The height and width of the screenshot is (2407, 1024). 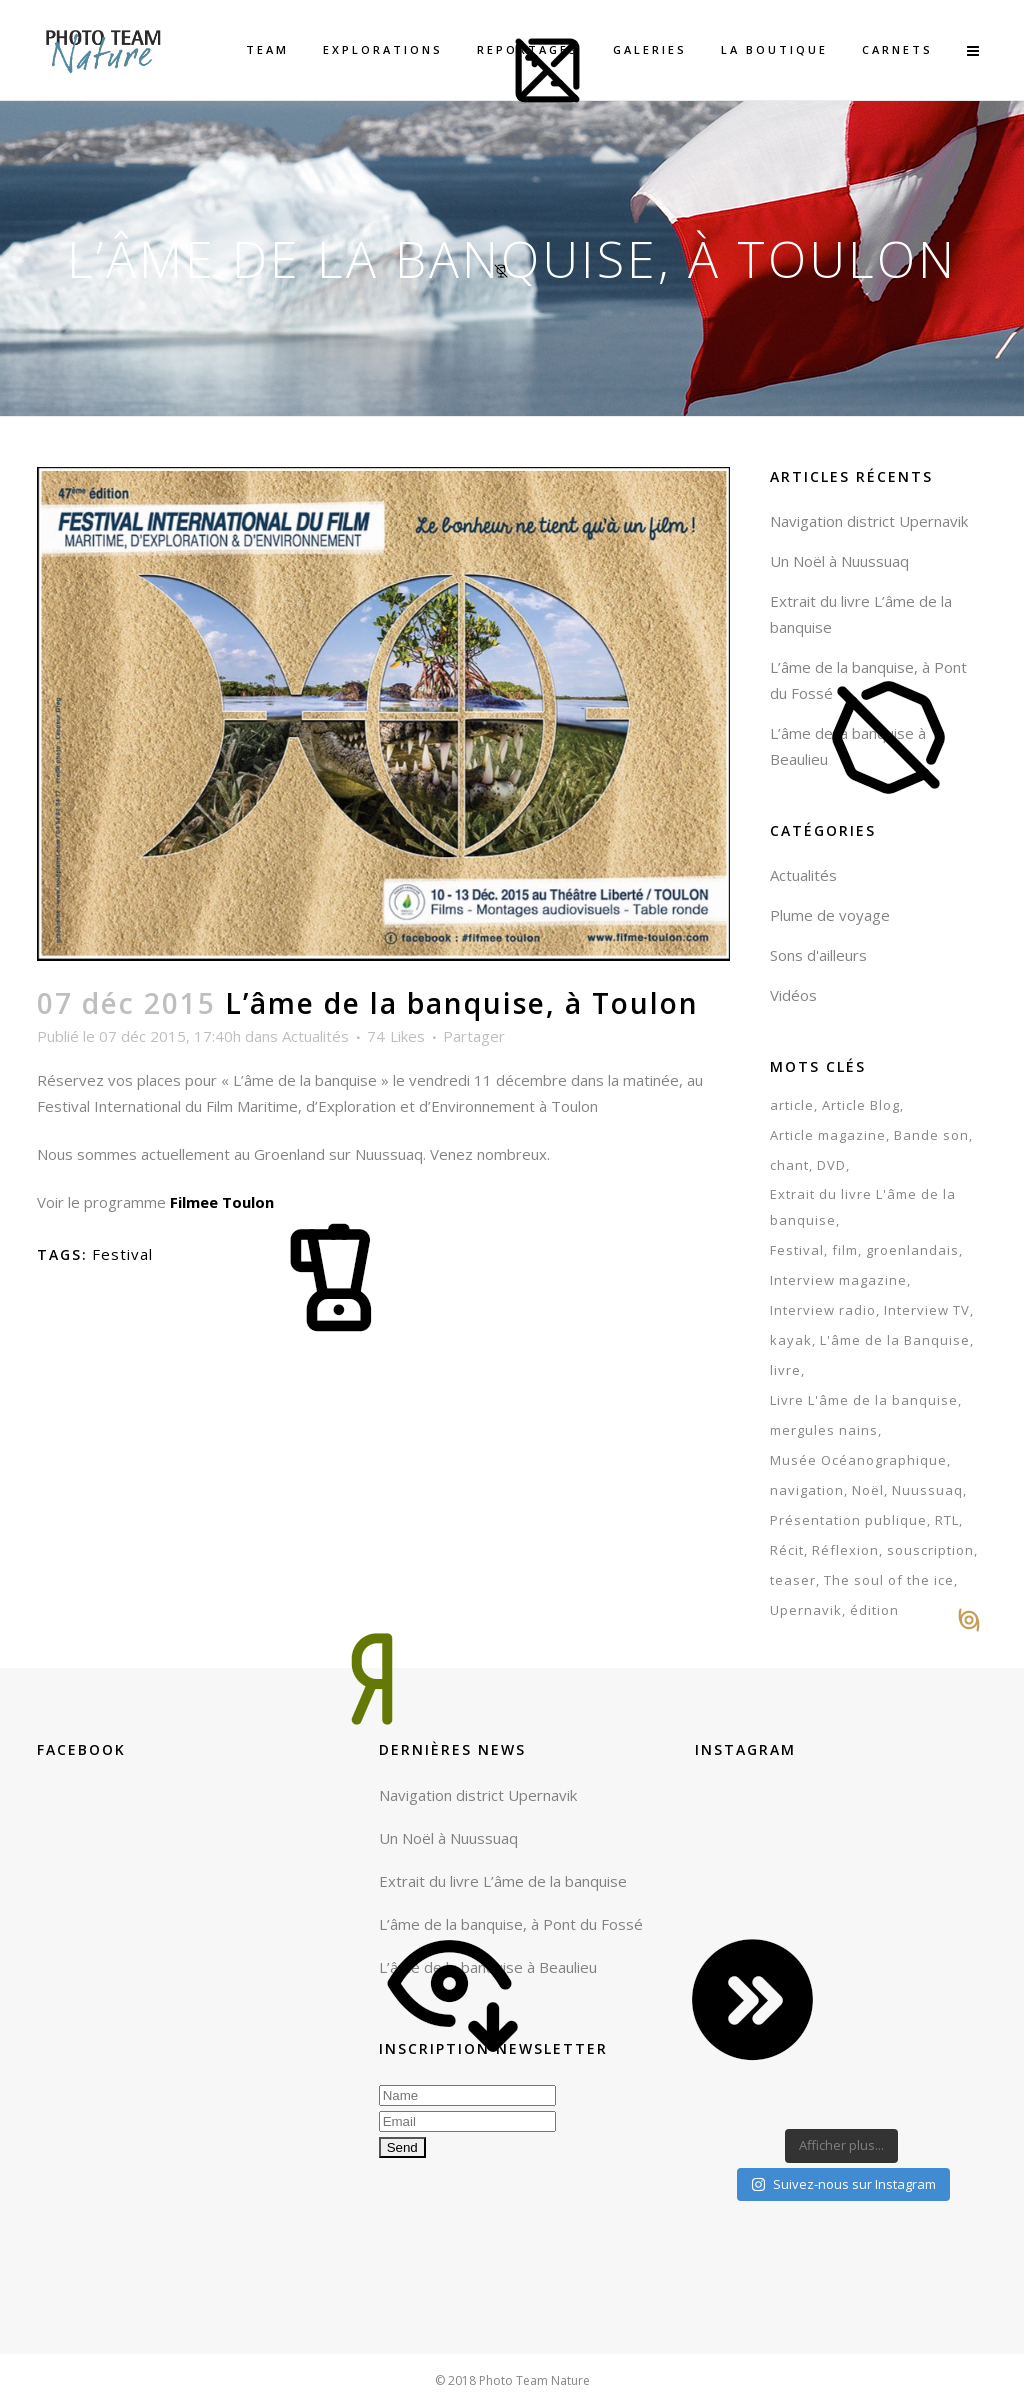 I want to click on disable exposure adjustment, so click(x=547, y=70).